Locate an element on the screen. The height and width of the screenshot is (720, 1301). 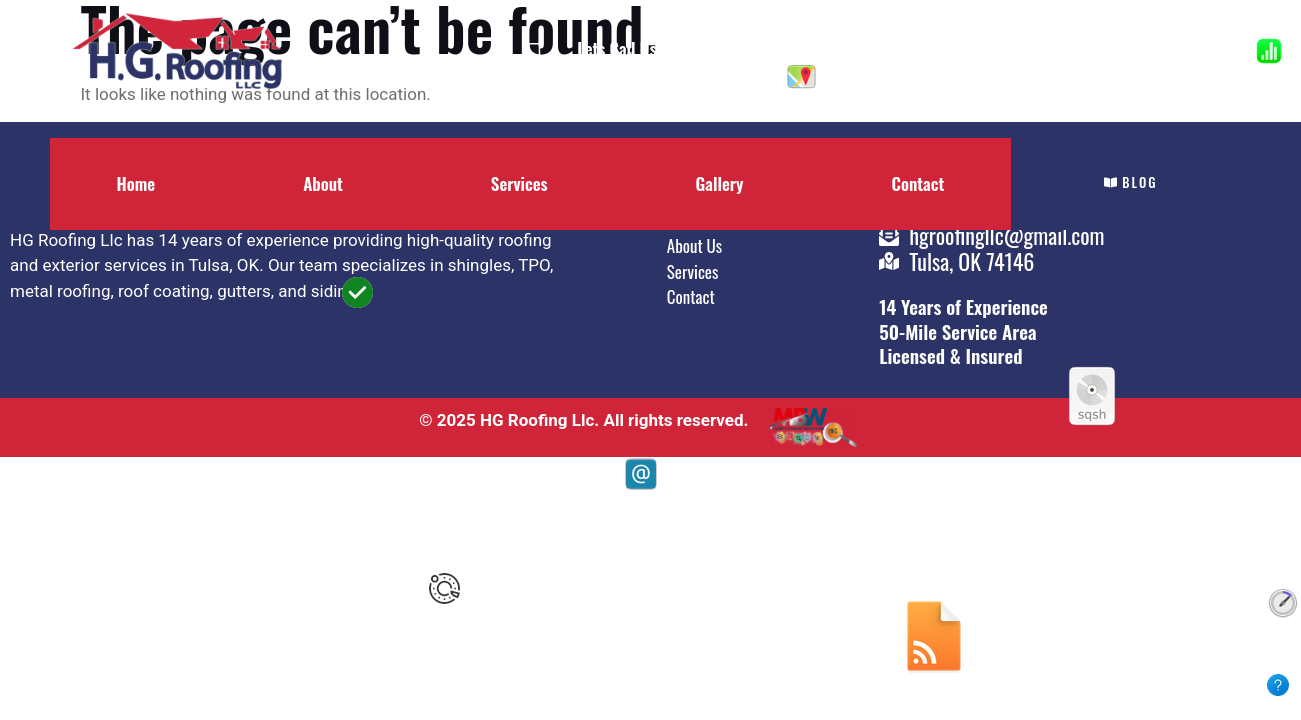
manage connected online accounts is located at coordinates (641, 474).